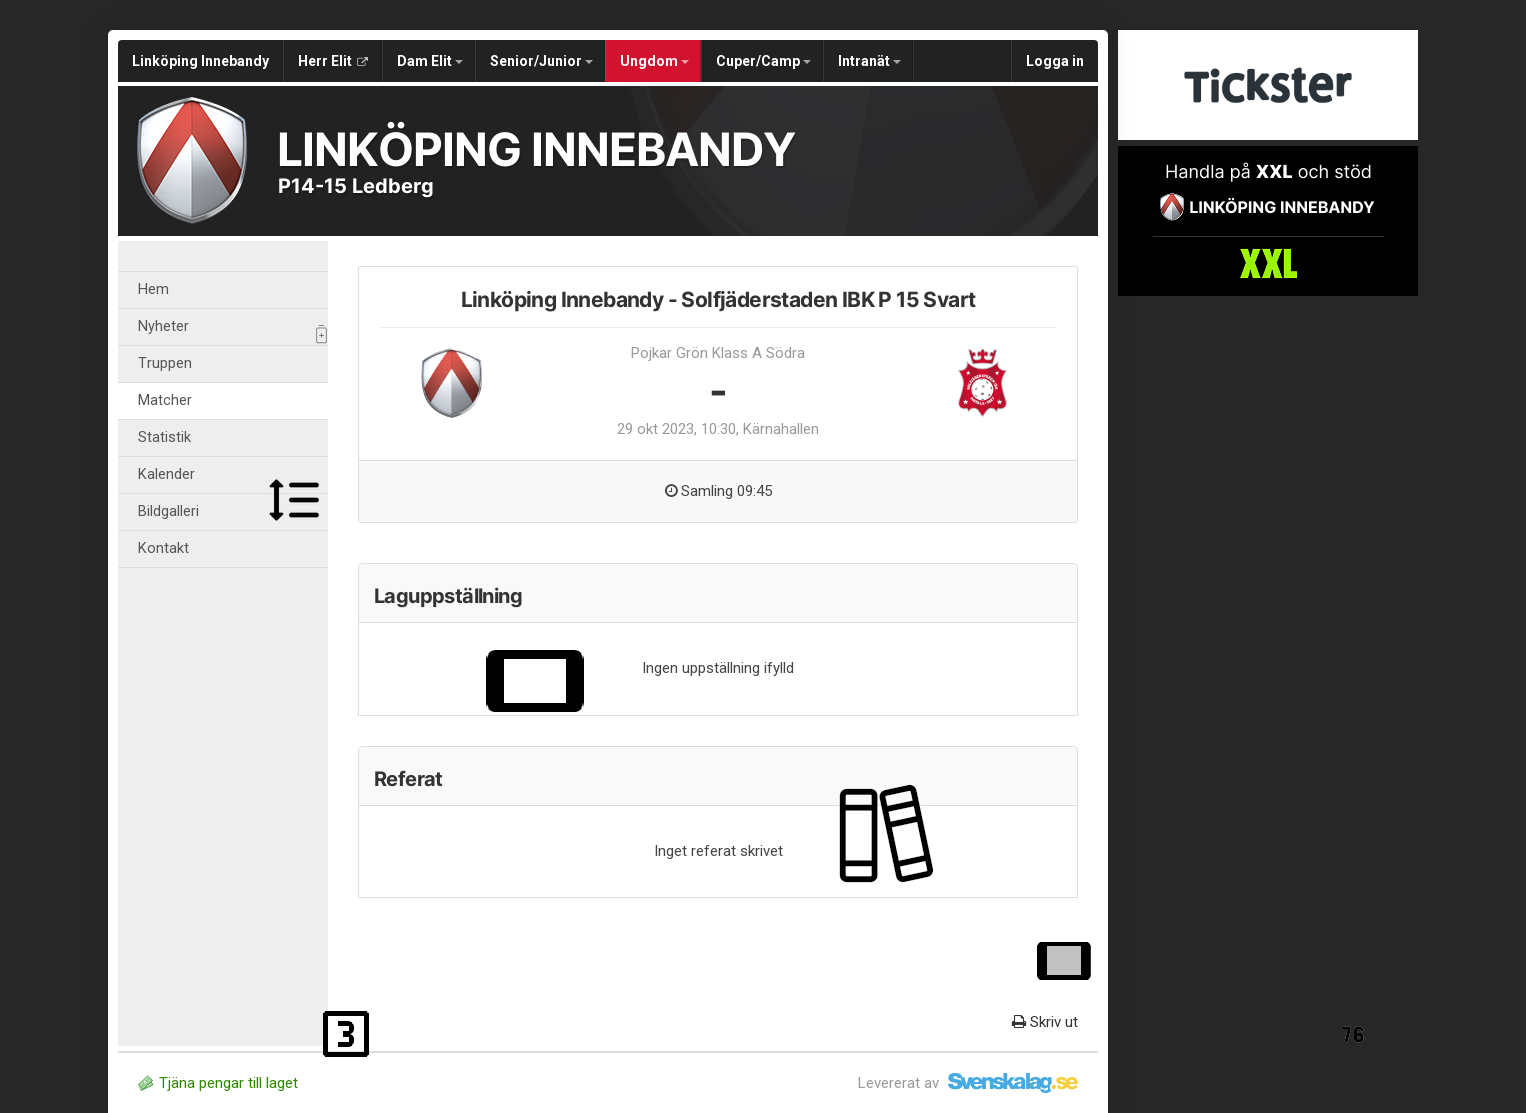  What do you see at coordinates (1352, 1034) in the screenshot?
I see `indicates item number 76 in a list or sequence` at bounding box center [1352, 1034].